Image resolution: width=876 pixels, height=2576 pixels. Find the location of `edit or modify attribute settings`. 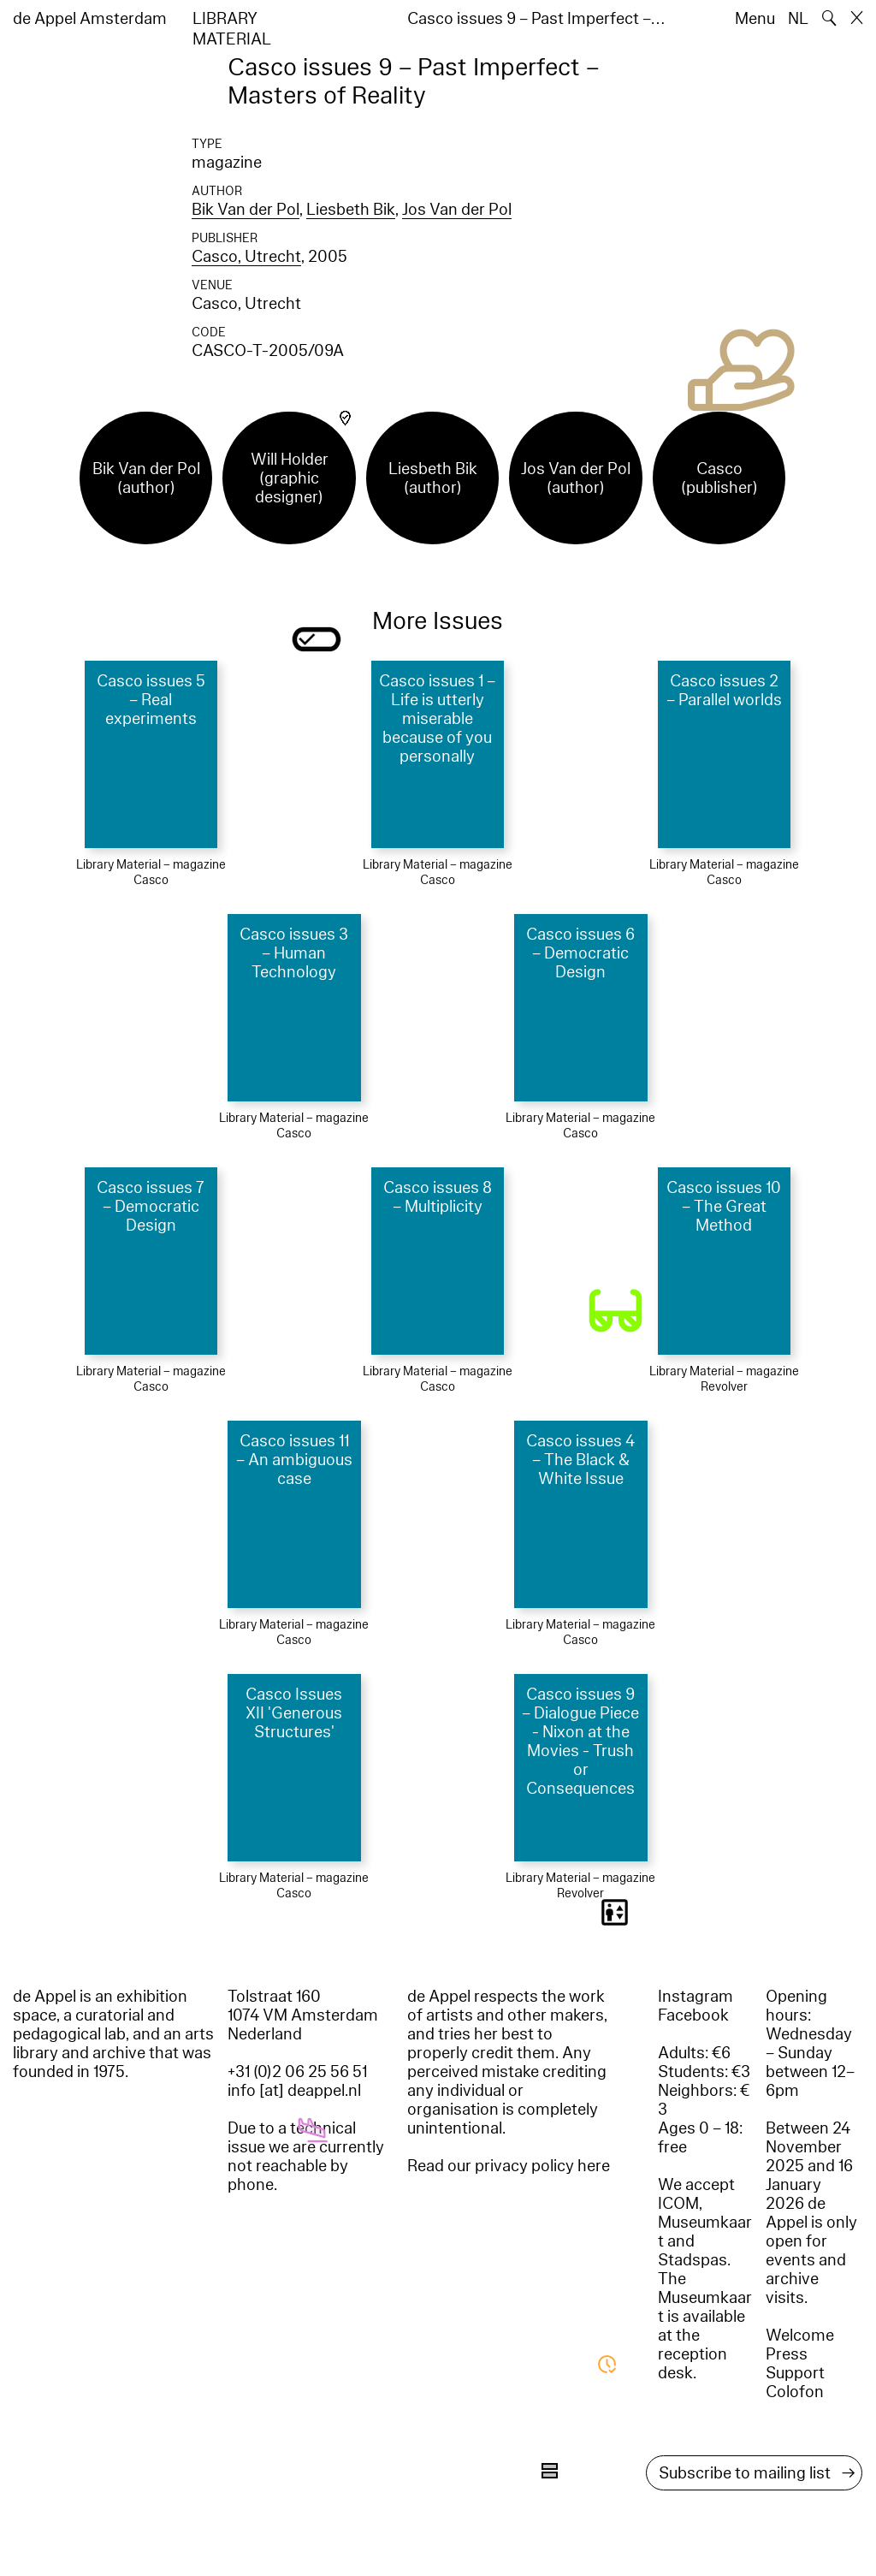

edit or modify attribute settings is located at coordinates (317, 639).